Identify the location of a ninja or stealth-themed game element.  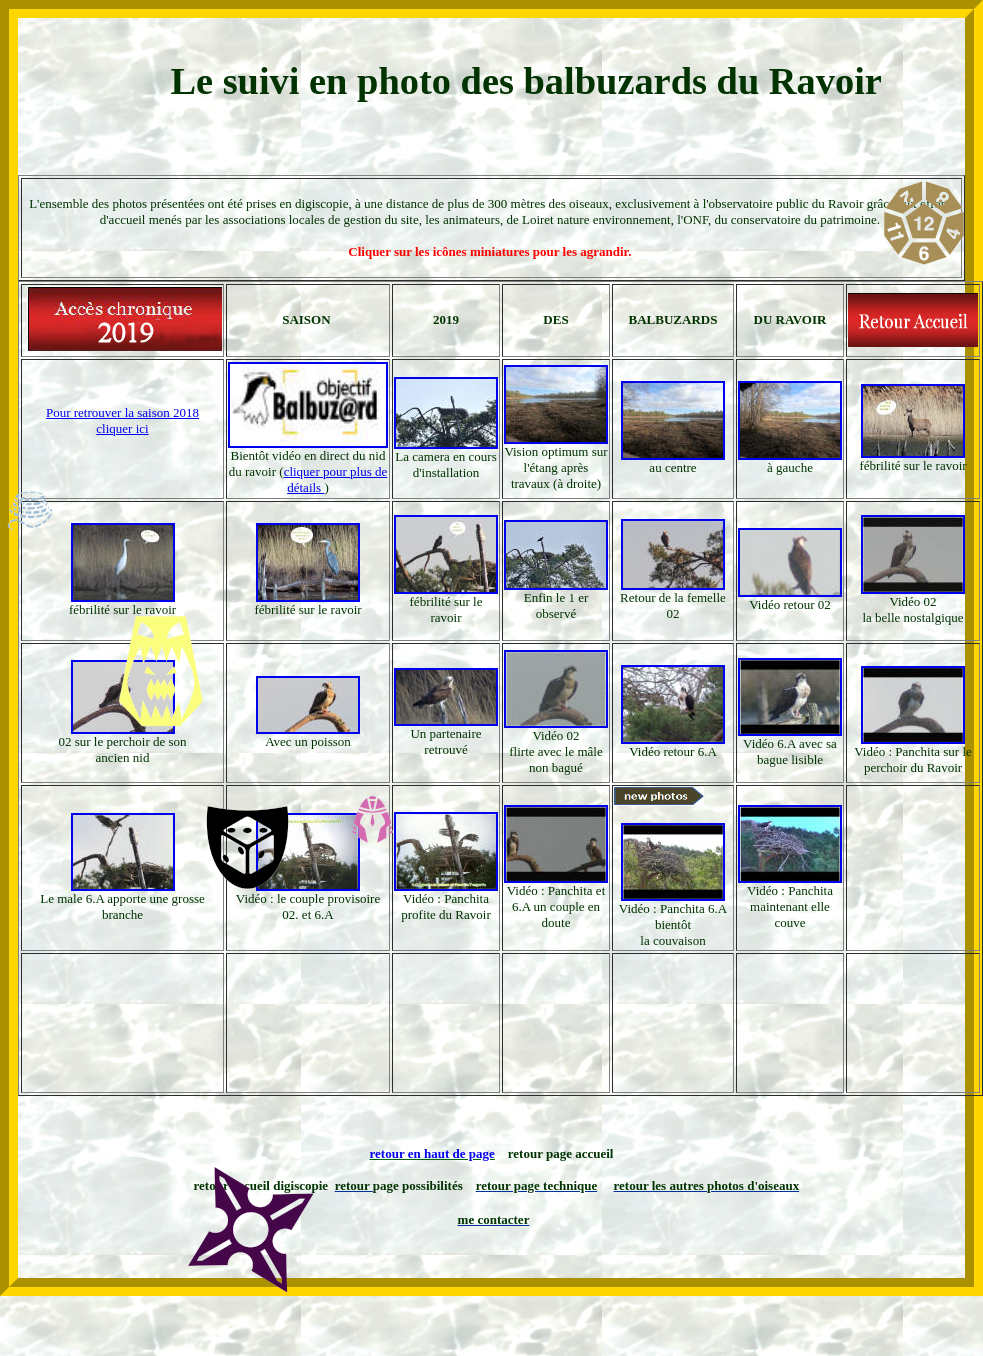
(252, 1230).